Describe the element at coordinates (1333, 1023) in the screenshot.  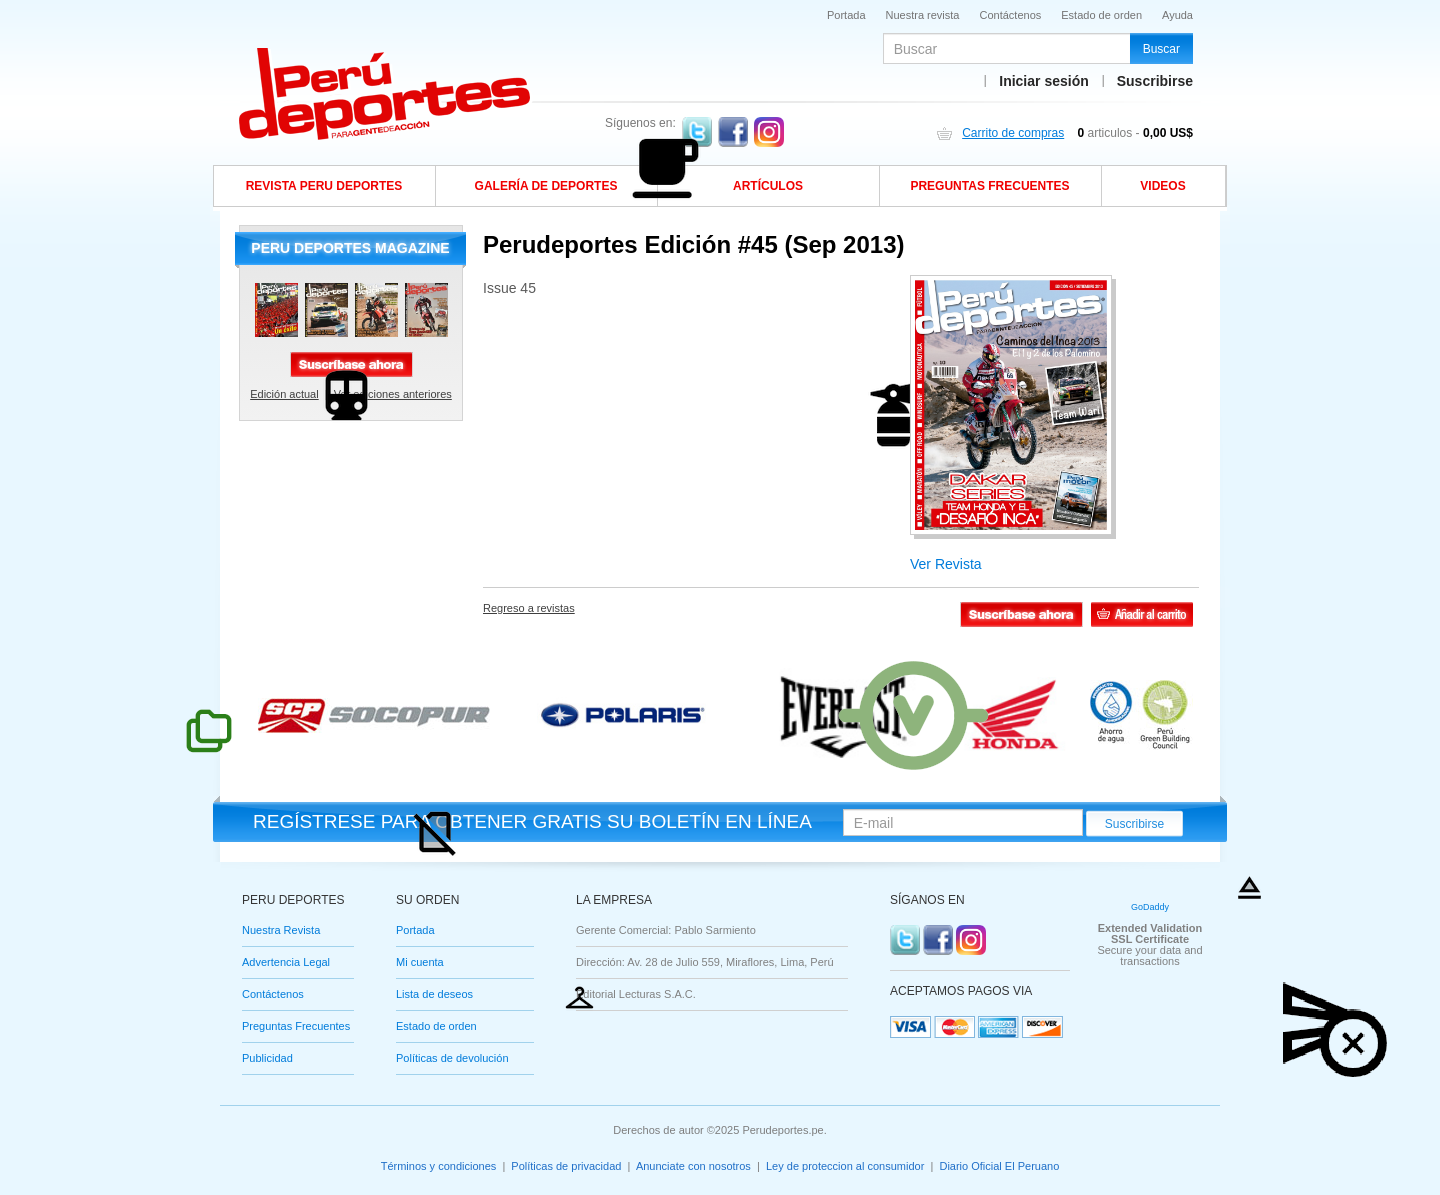
I see `cancel a scheduled message` at that location.